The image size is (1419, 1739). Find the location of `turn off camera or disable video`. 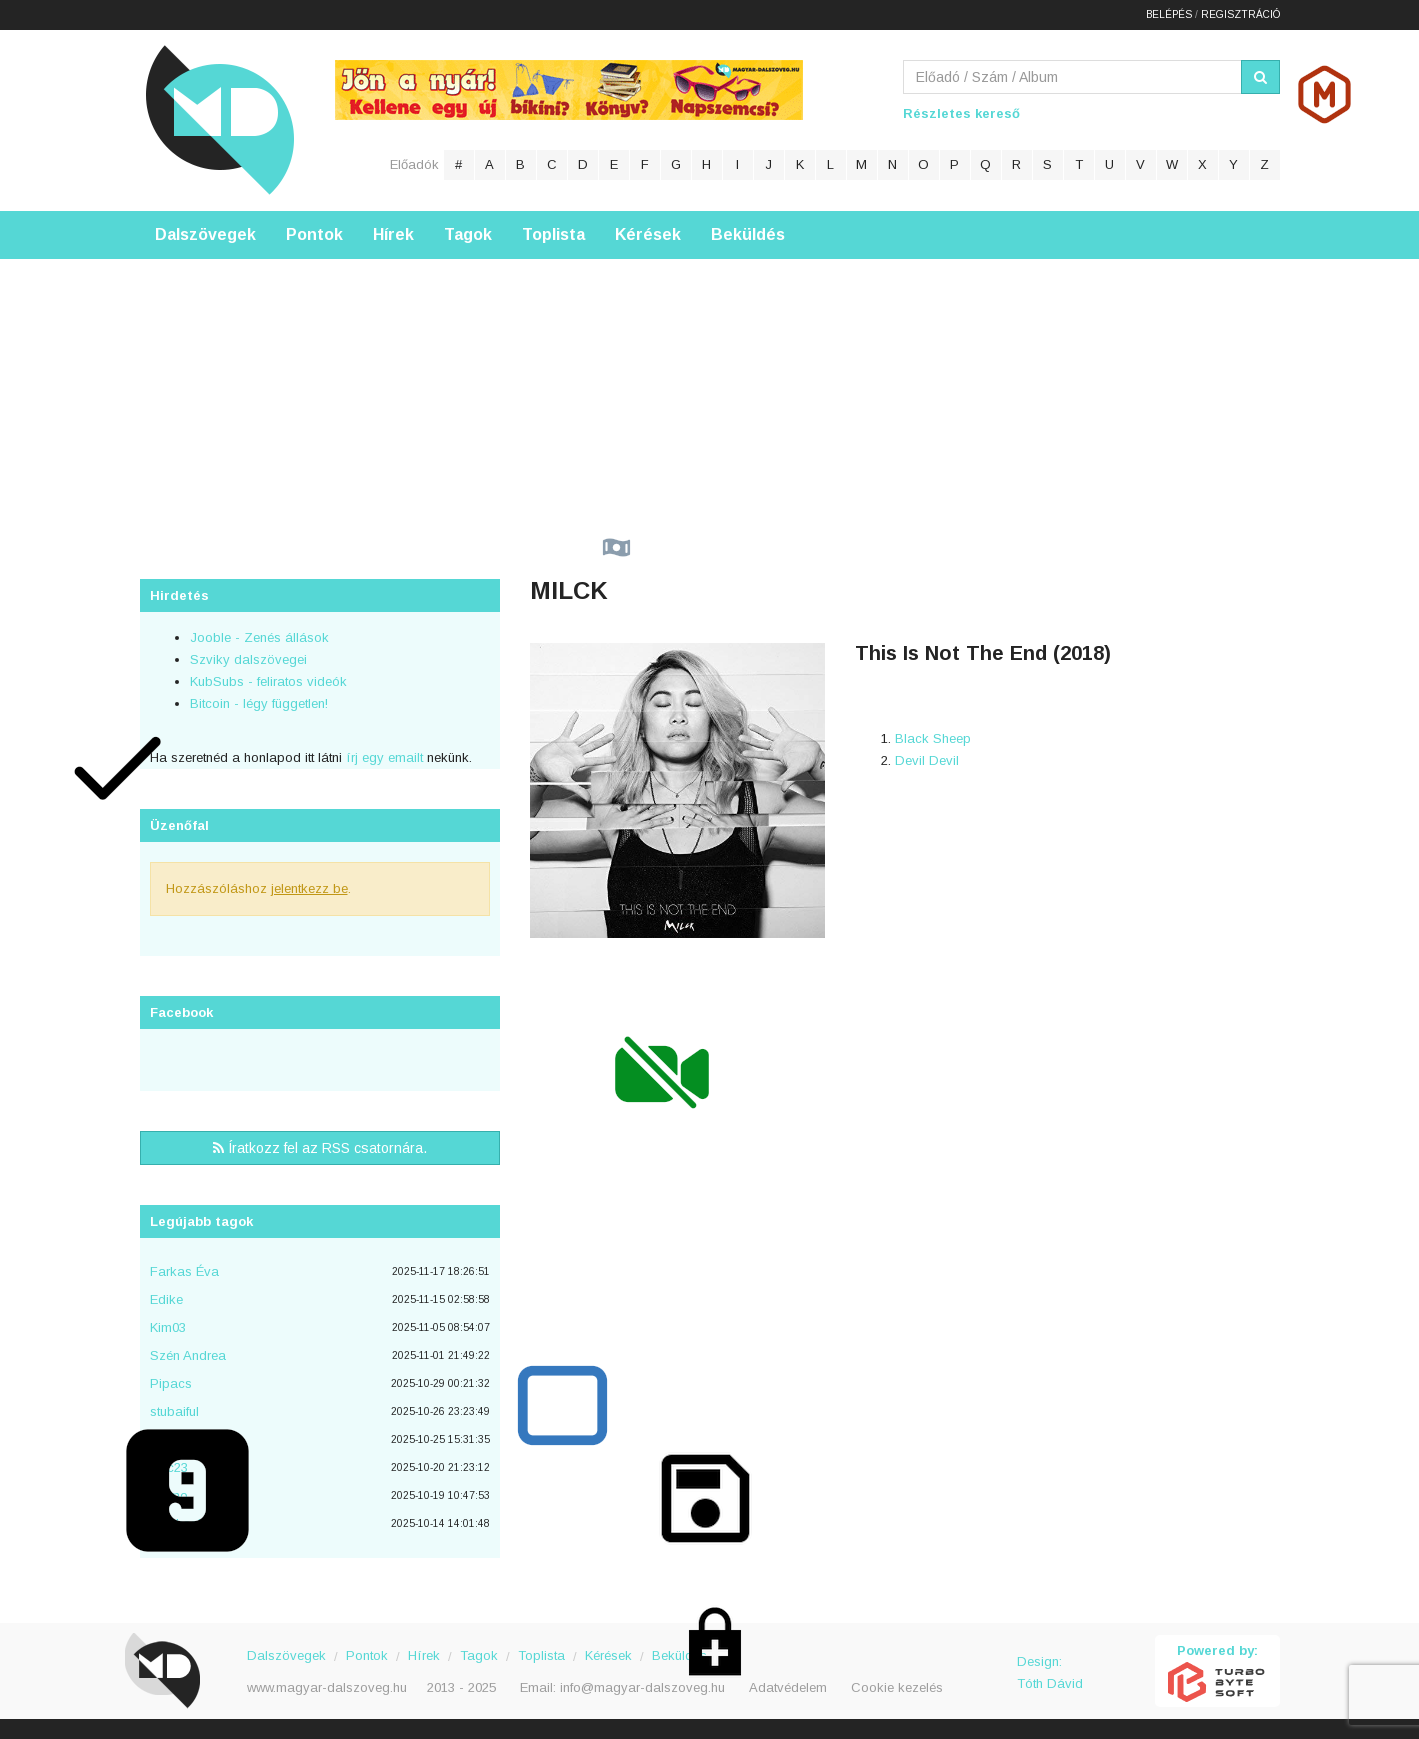

turn off camera or disable video is located at coordinates (662, 1074).